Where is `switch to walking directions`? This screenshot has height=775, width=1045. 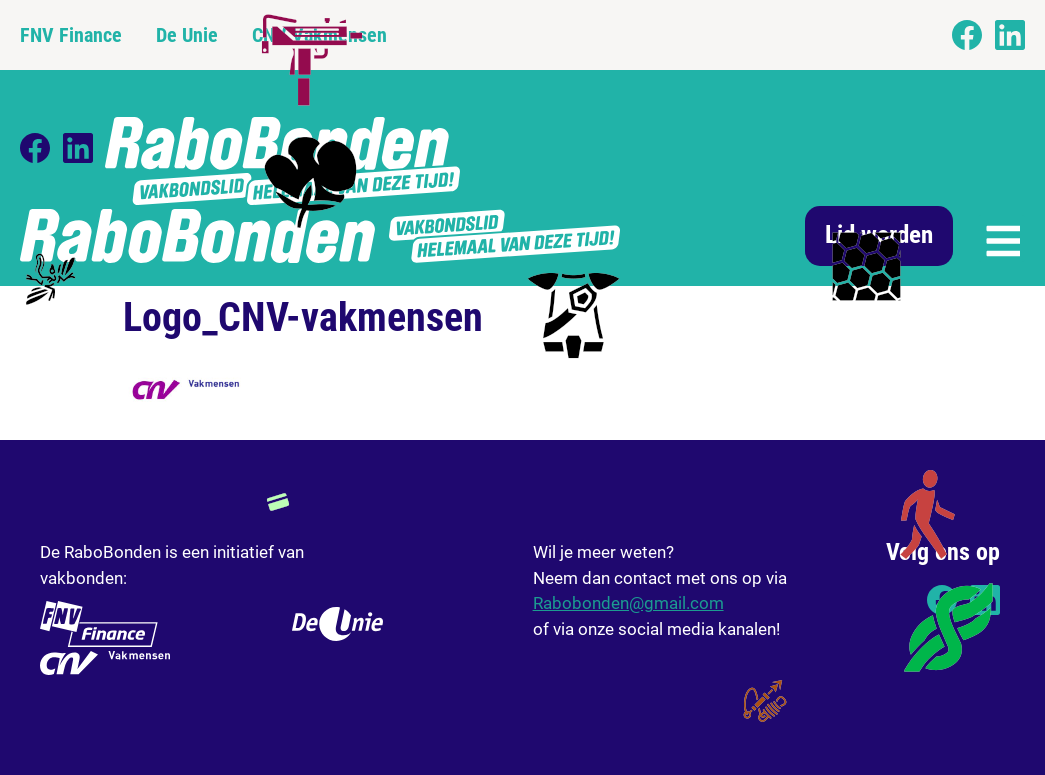 switch to walking directions is located at coordinates (927, 514).